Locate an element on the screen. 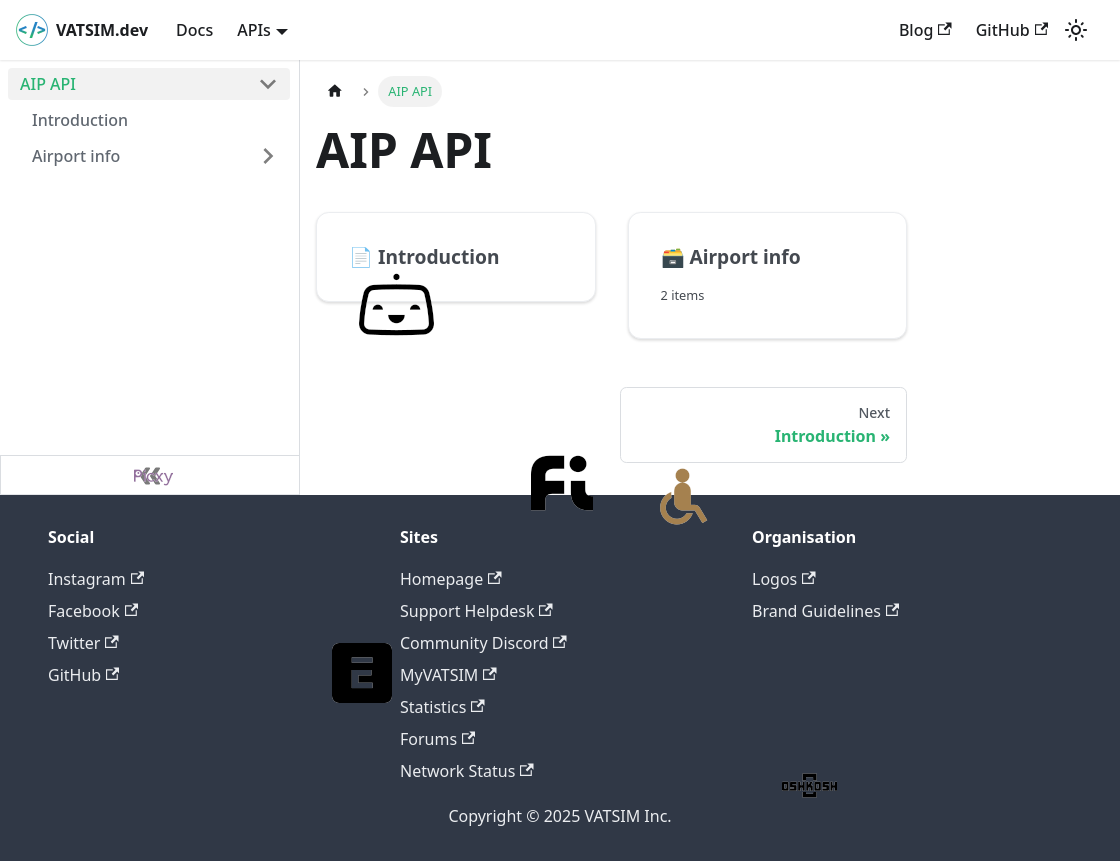 The height and width of the screenshot is (861, 1120). open ERPNext application is located at coordinates (362, 673).